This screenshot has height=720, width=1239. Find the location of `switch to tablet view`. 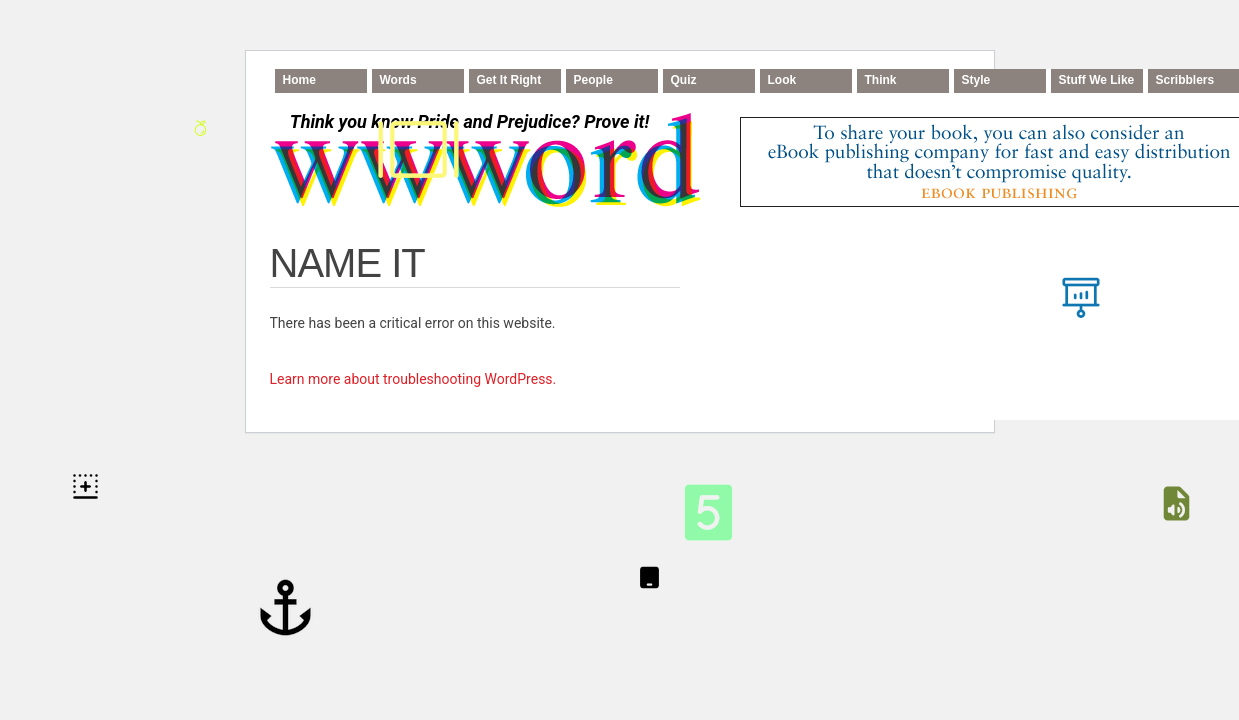

switch to tablet view is located at coordinates (649, 577).